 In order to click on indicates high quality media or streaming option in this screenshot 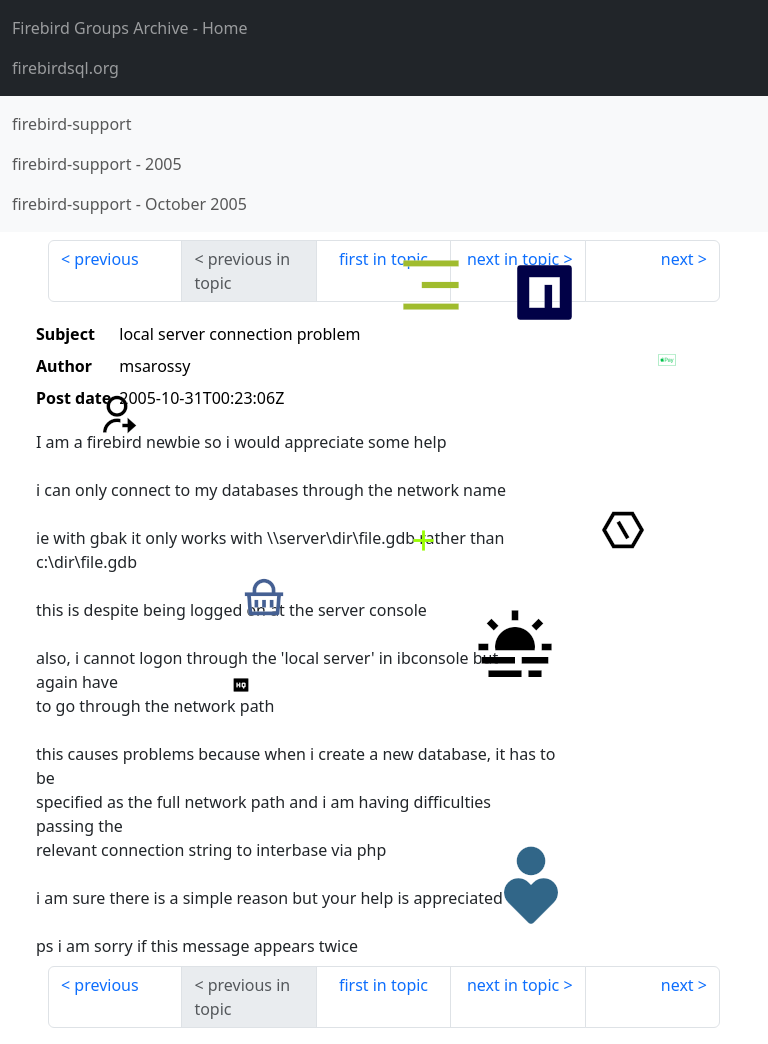, I will do `click(241, 685)`.